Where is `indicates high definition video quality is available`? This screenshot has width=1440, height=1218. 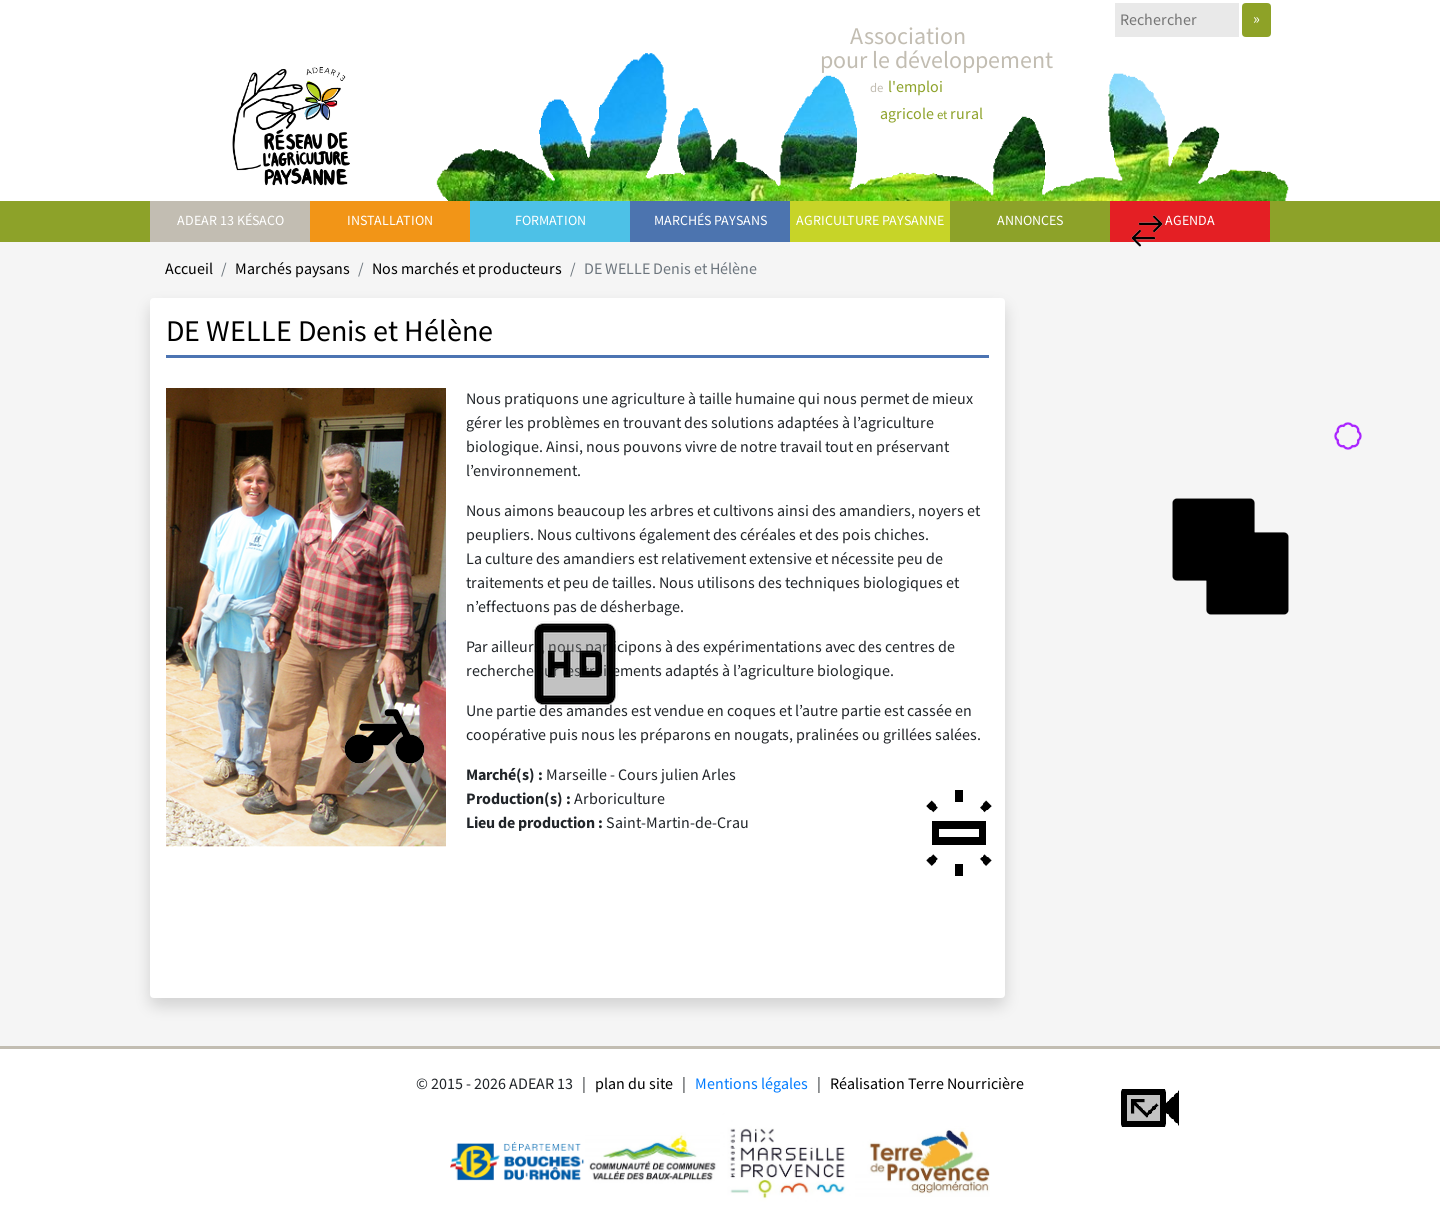 indicates high definition video quality is available is located at coordinates (575, 664).